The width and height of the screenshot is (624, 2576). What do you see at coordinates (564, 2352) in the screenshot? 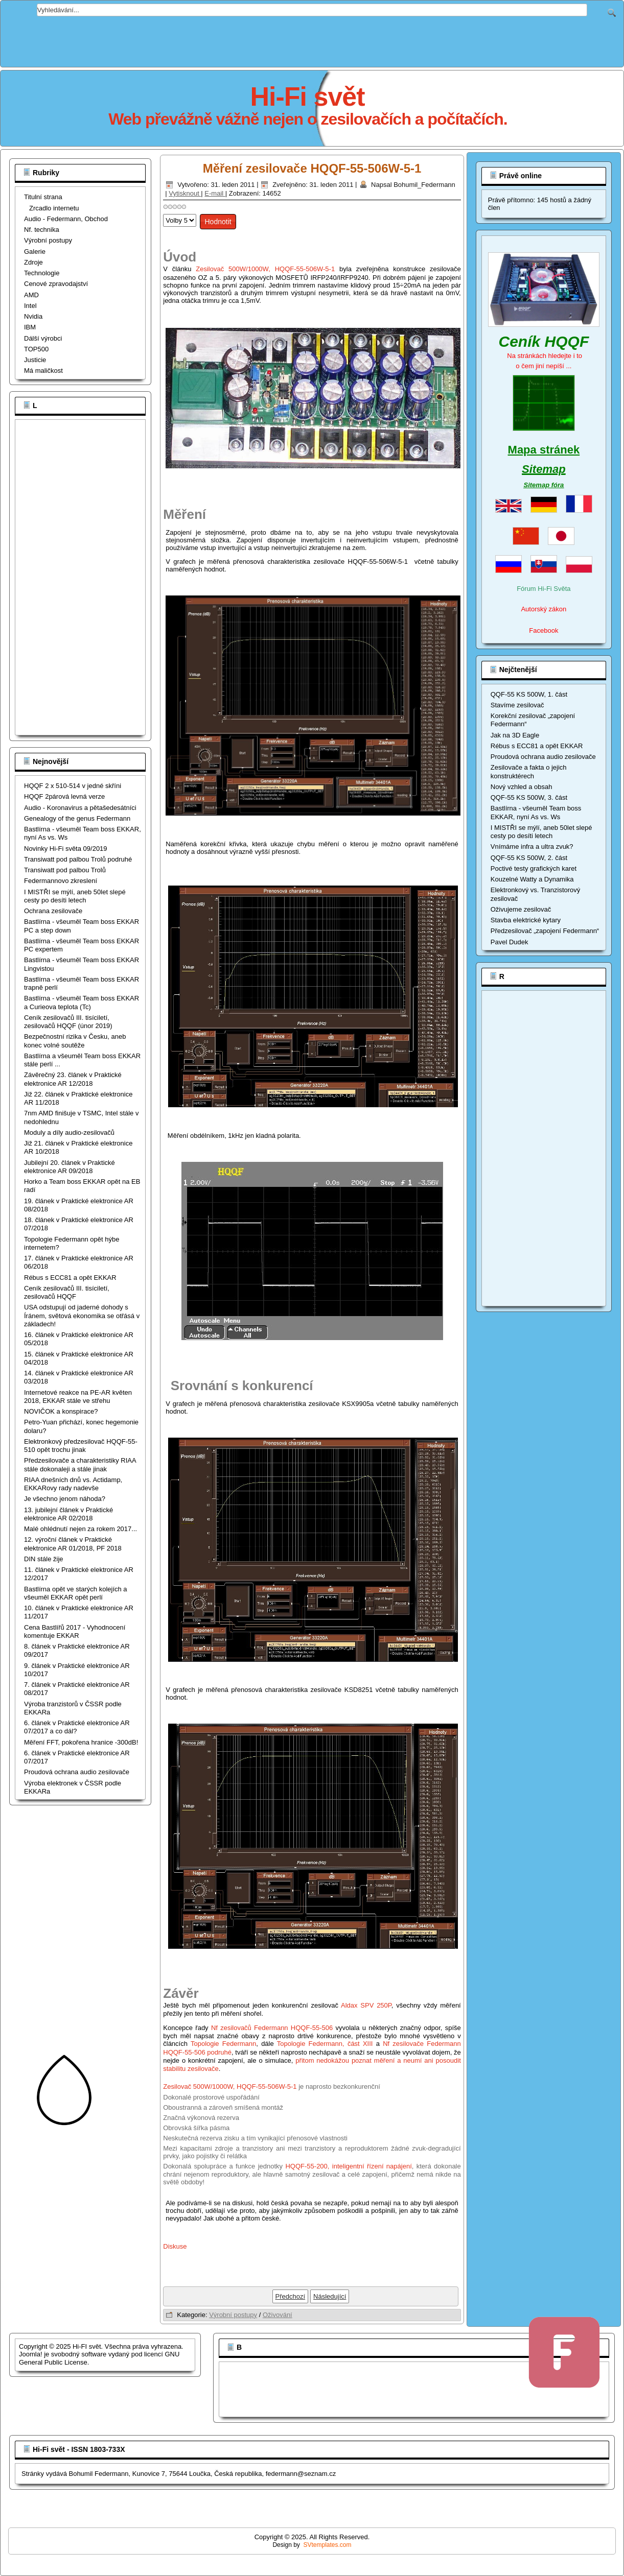
I see `facebook app or social media shortcut` at bounding box center [564, 2352].